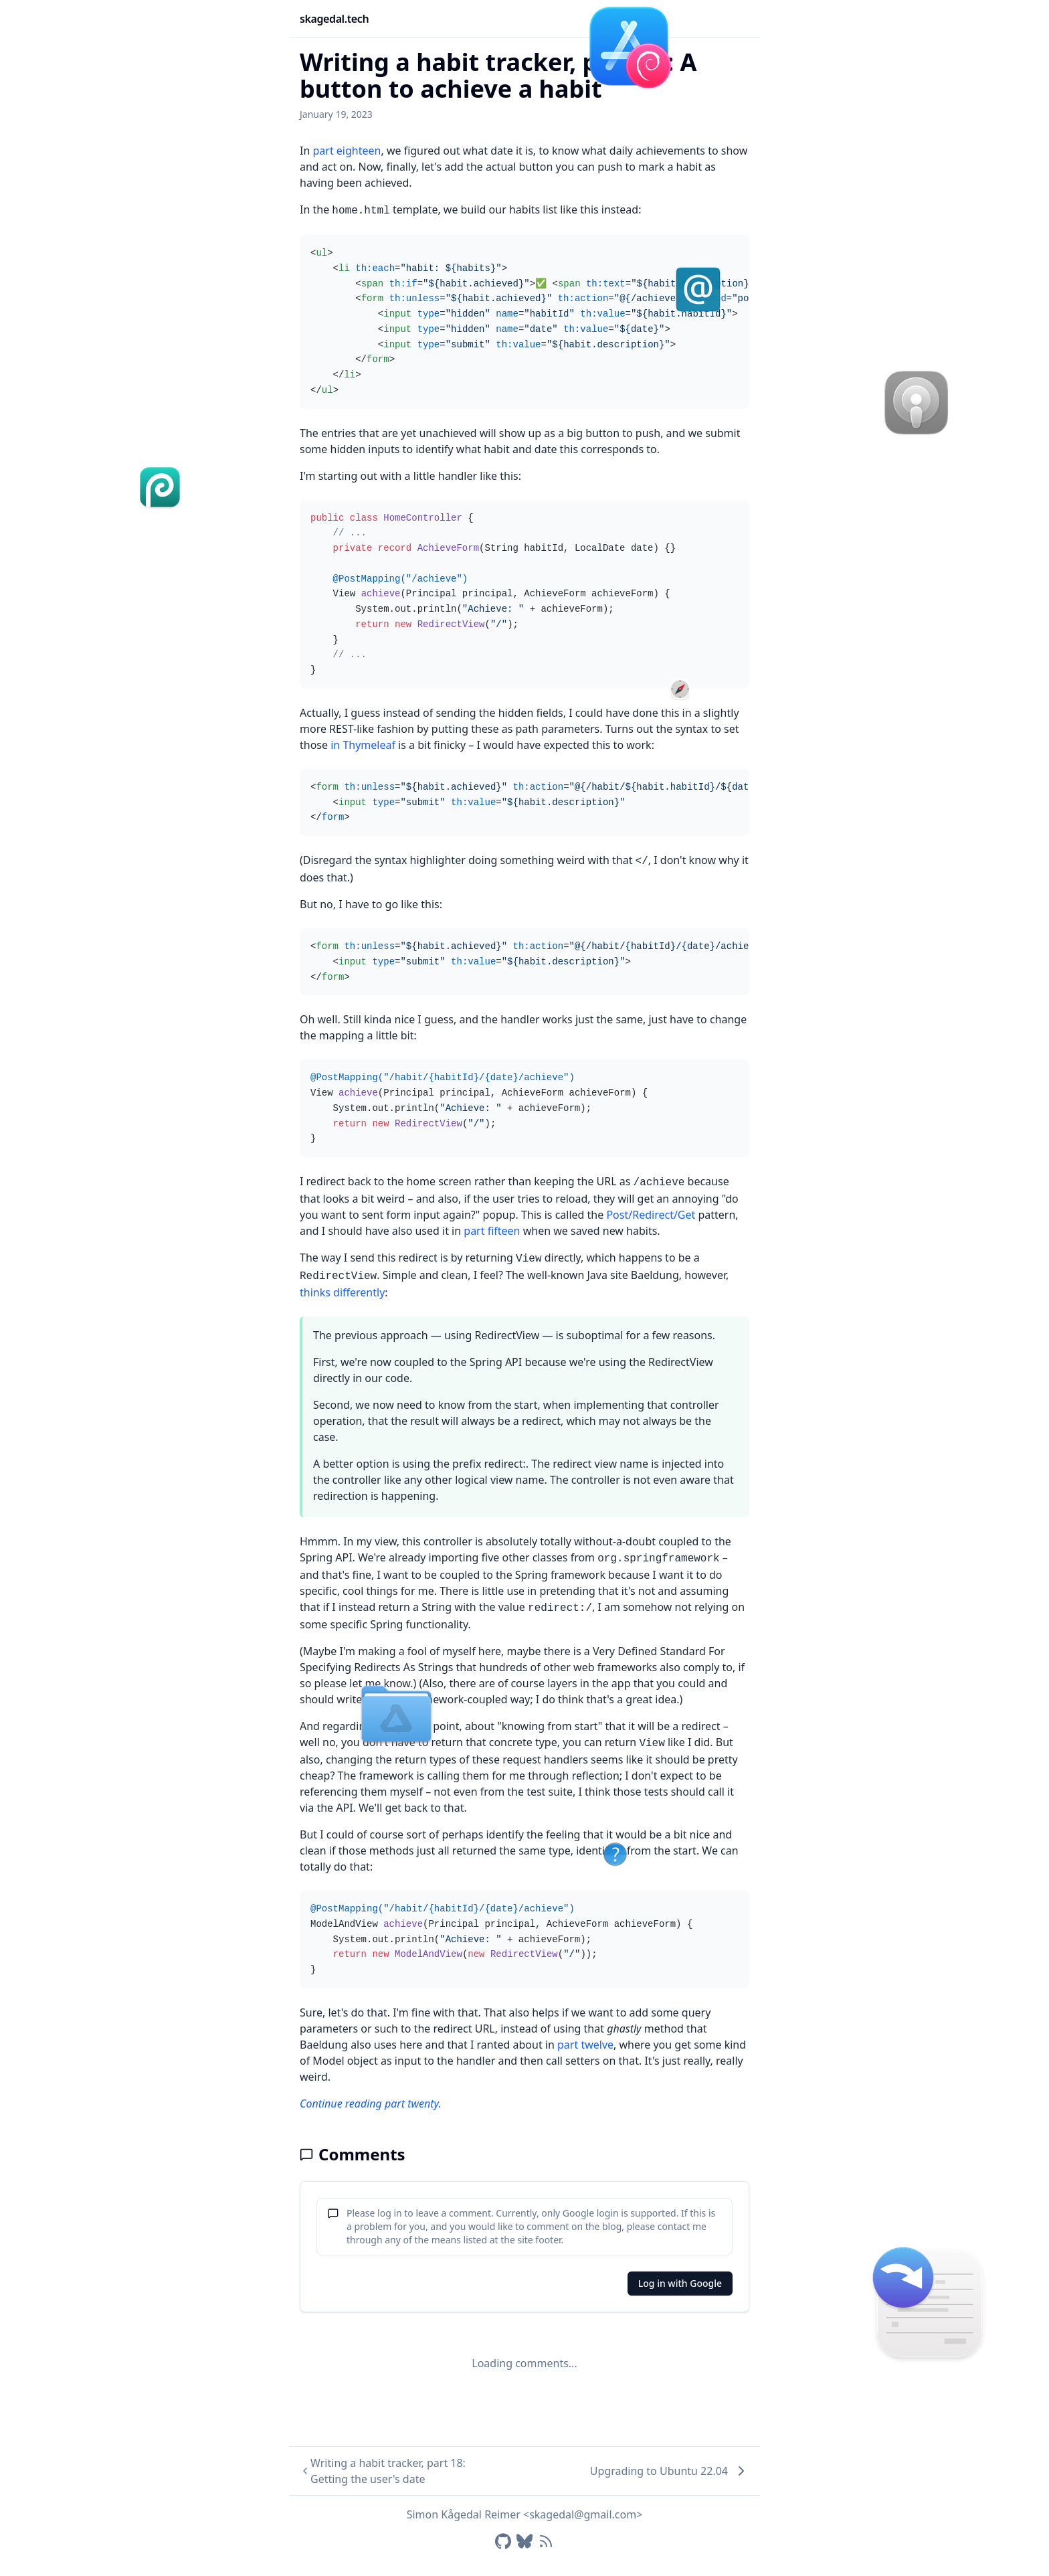 This screenshot has width=1049, height=2576. What do you see at coordinates (396, 1713) in the screenshot?
I see `open Affinity app files folder` at bounding box center [396, 1713].